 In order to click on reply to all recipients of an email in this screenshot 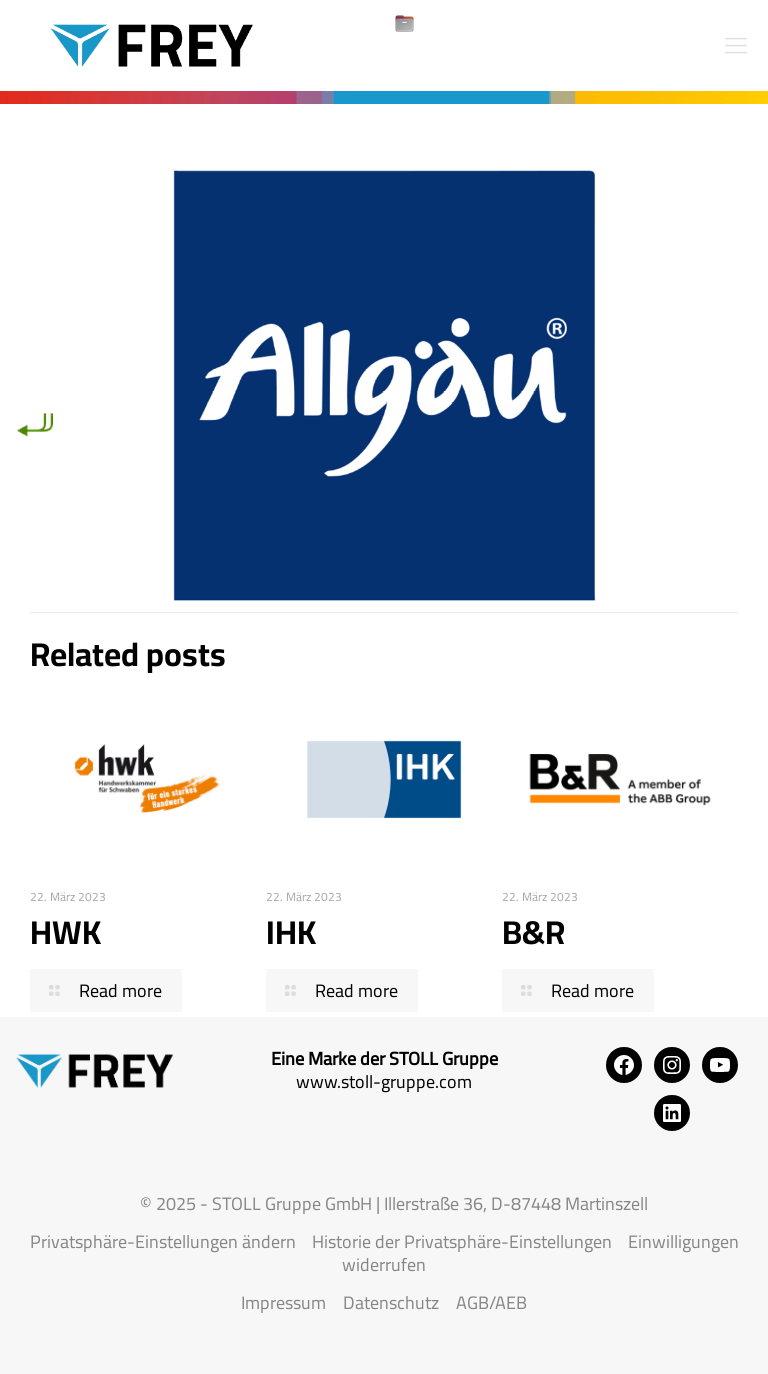, I will do `click(34, 422)`.